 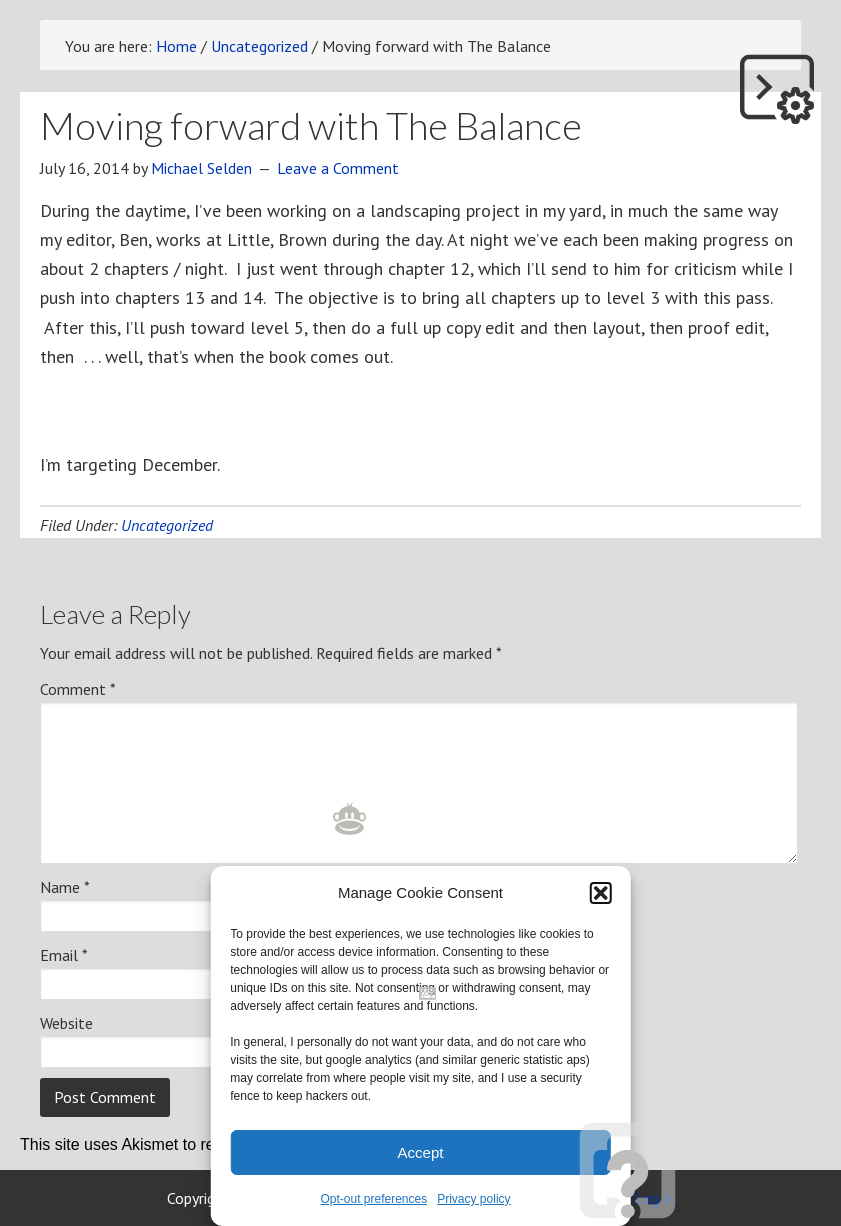 I want to click on open terminal preferences, so click(x=777, y=87).